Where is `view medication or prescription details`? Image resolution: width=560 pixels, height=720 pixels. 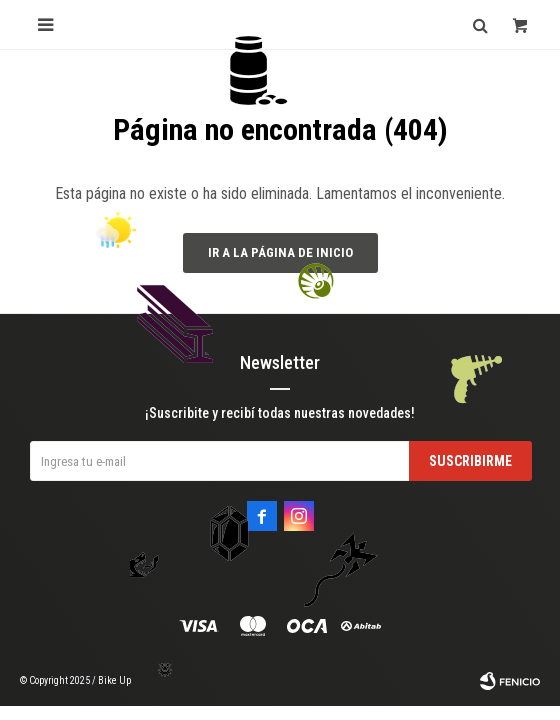 view medication or prescription details is located at coordinates (255, 70).